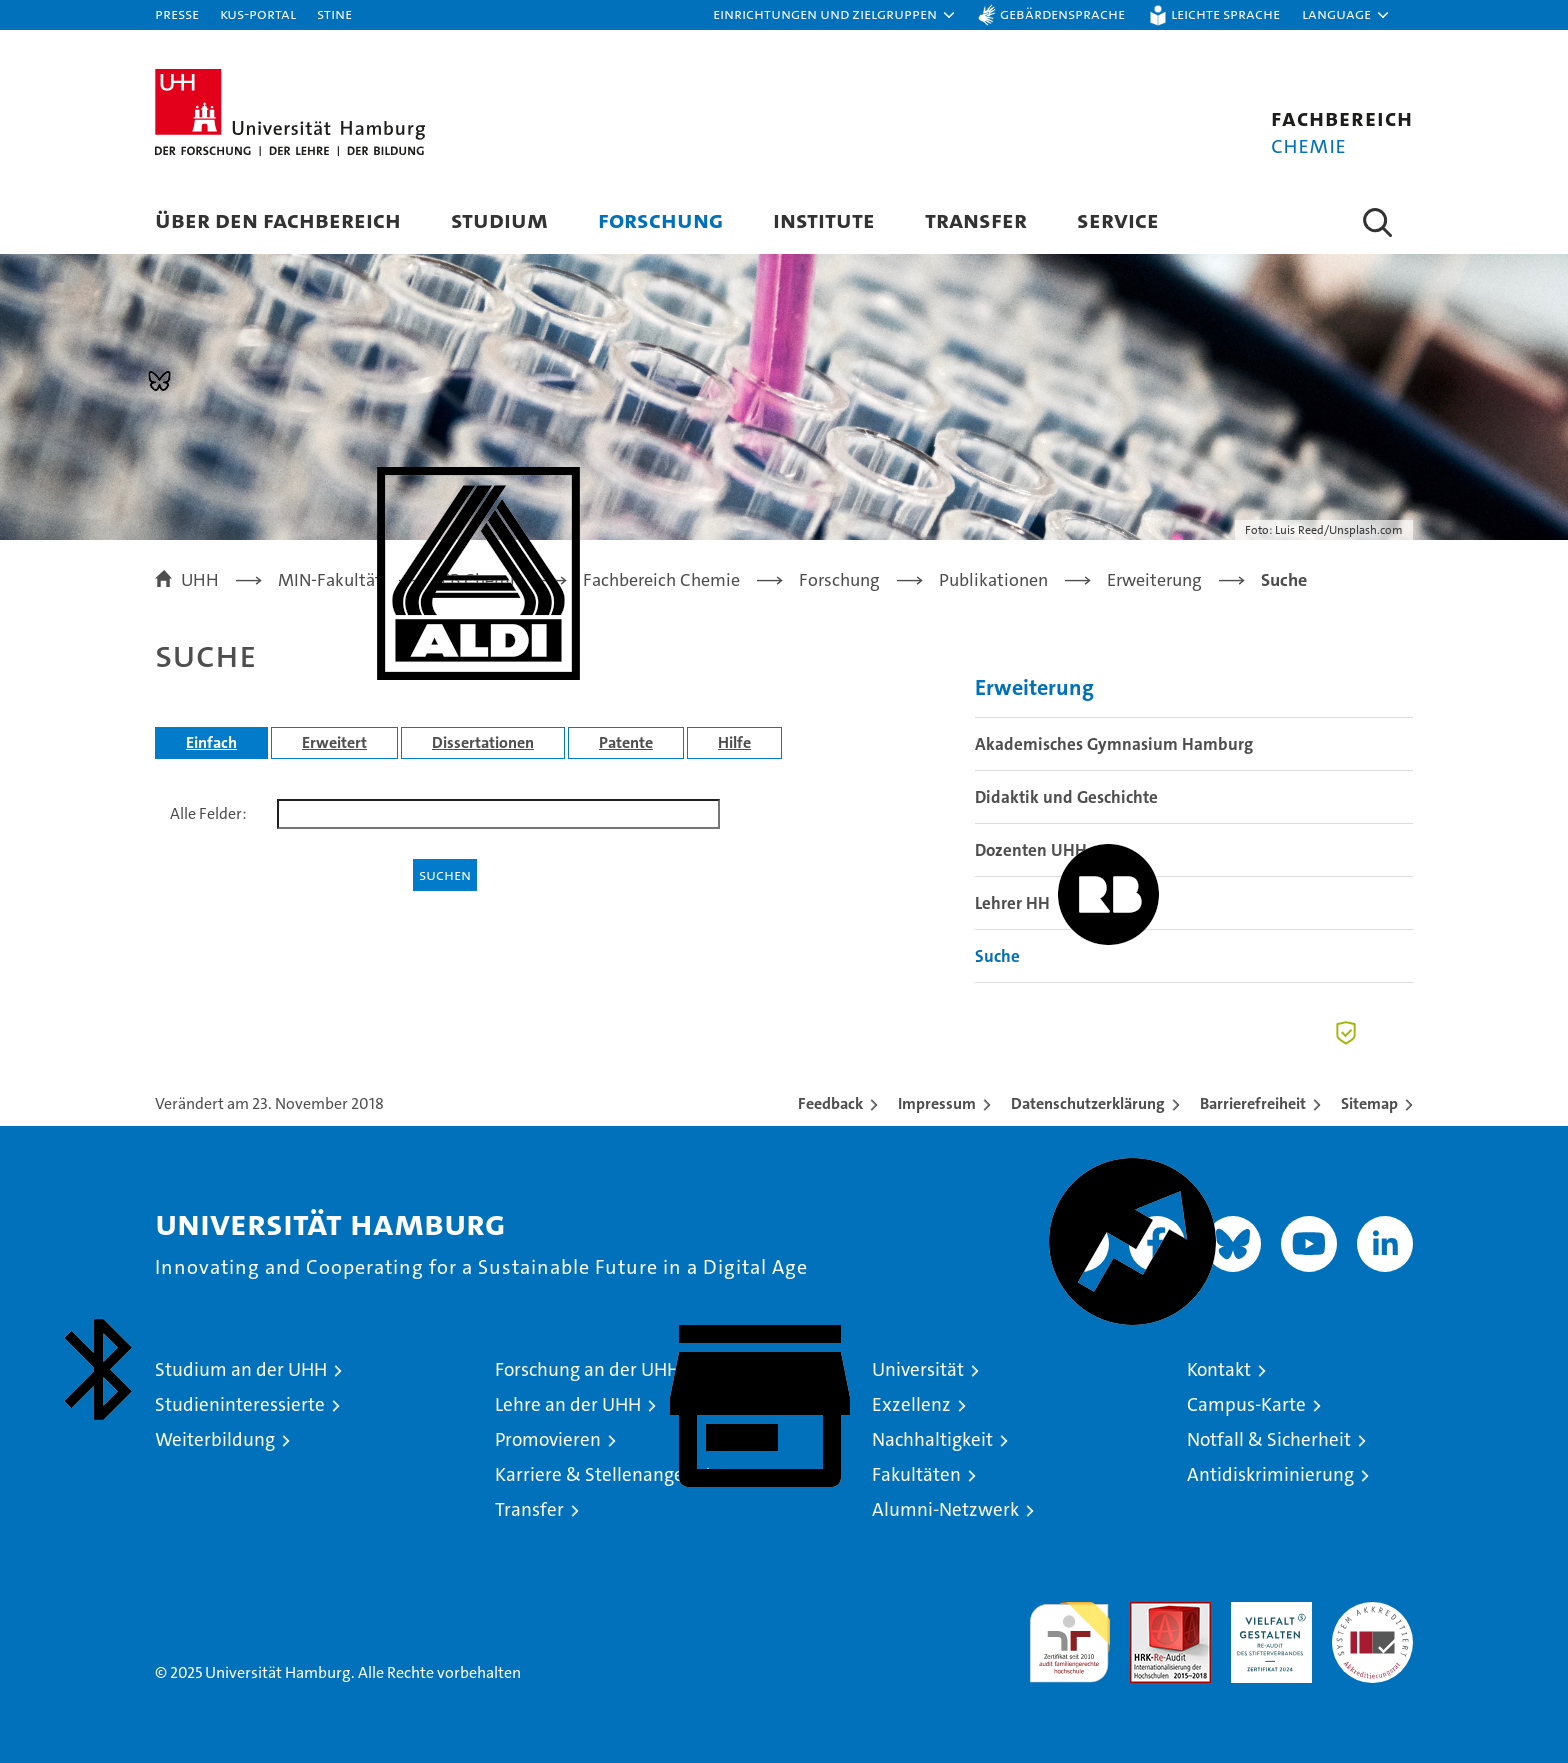  I want to click on aldi nord company logo, so click(478, 573).